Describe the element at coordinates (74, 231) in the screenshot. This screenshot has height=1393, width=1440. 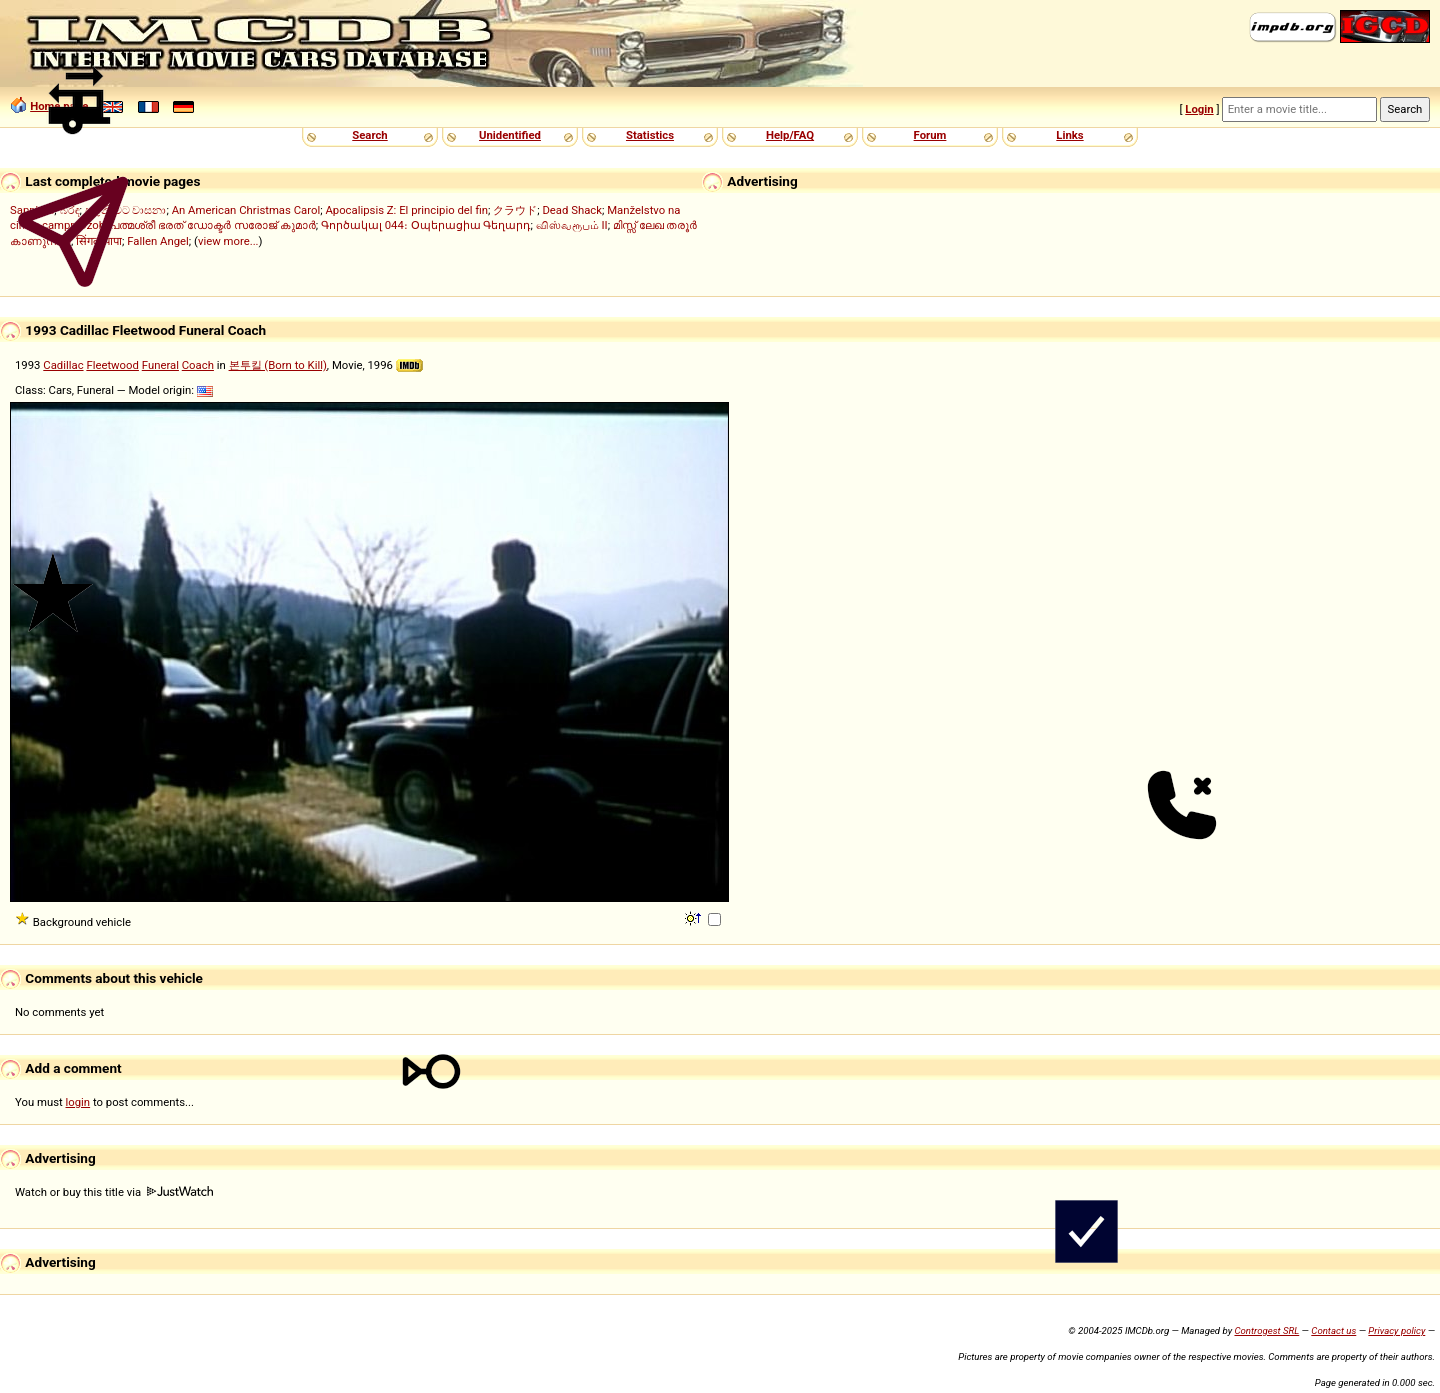
I see `send a message` at that location.